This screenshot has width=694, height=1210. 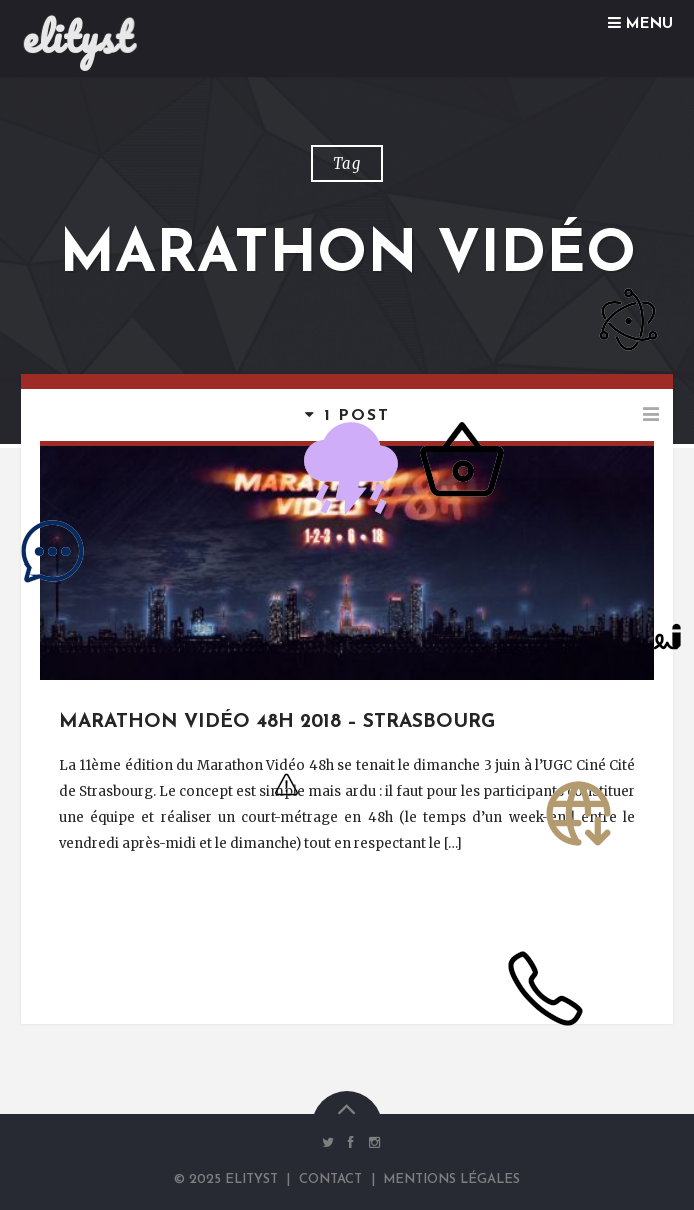 What do you see at coordinates (286, 784) in the screenshot?
I see `indicates a warning or caution state` at bounding box center [286, 784].